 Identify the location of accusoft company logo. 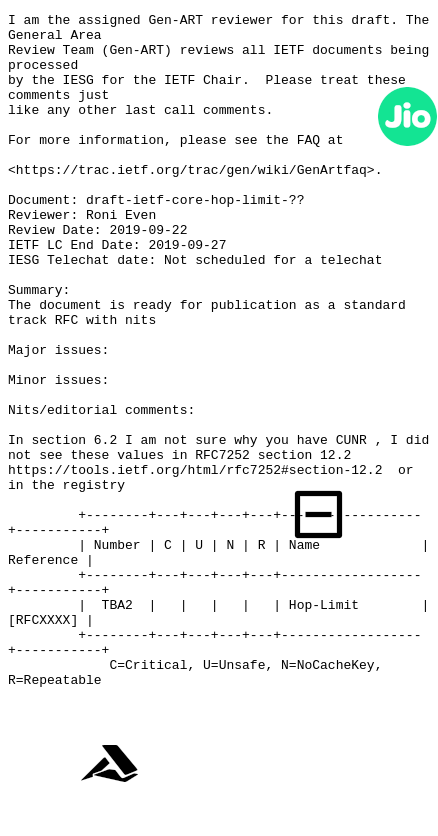
(109, 763).